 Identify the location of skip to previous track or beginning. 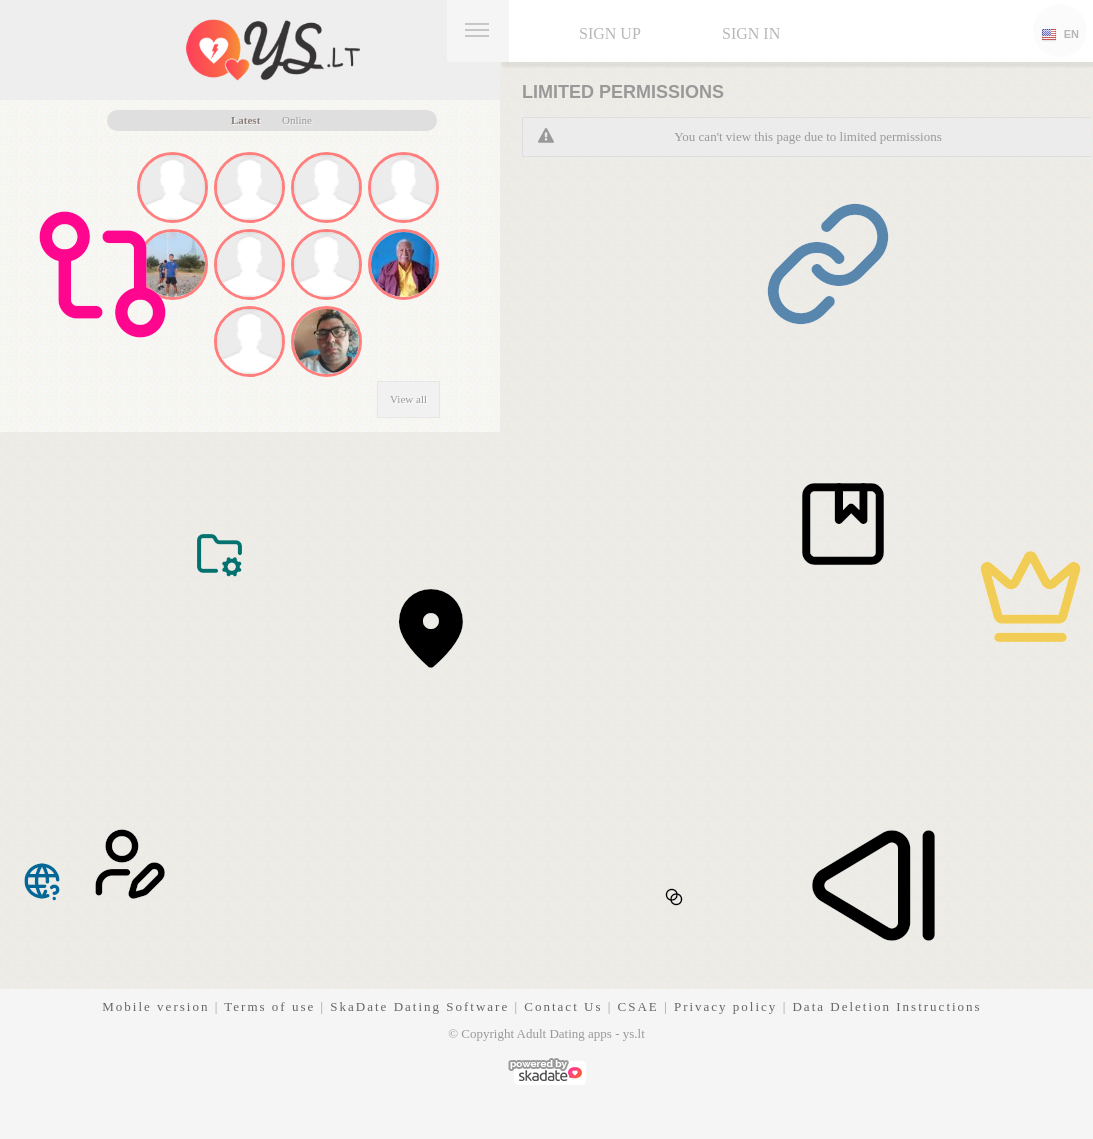
(873, 885).